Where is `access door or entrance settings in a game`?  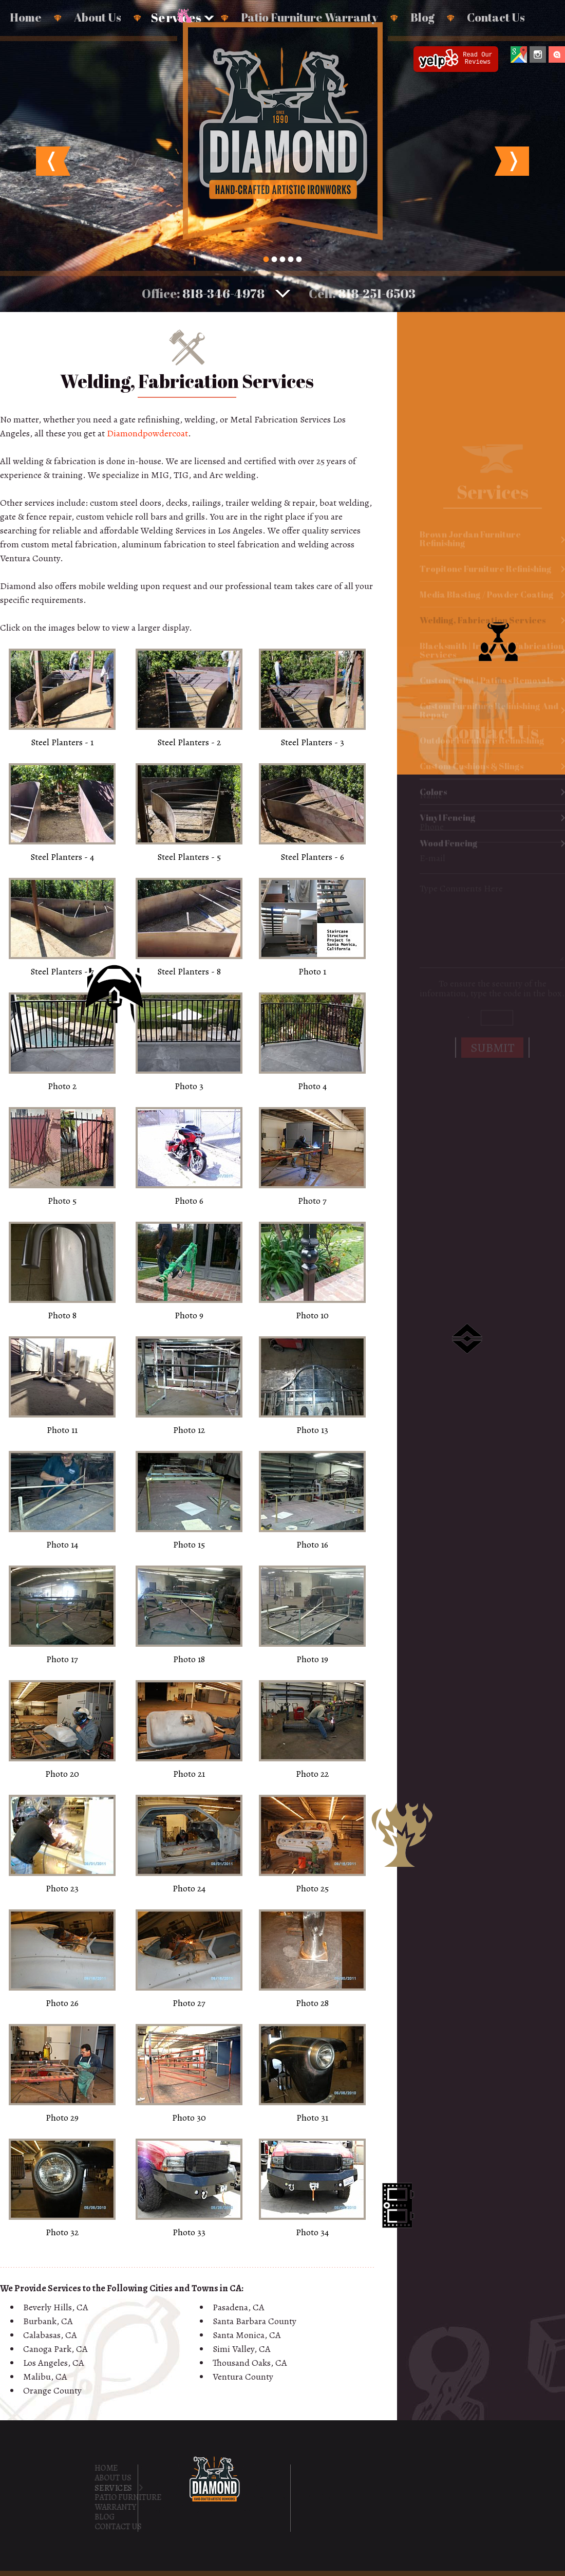 access door or entrance settings in a game is located at coordinates (398, 2205).